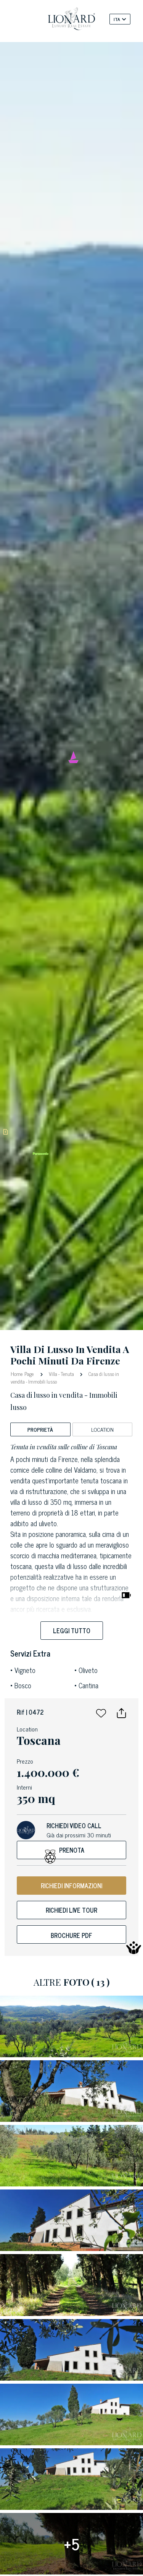 This screenshot has height=2576, width=143. What do you see at coordinates (73, 757) in the screenshot?
I see `boat brand logo` at bounding box center [73, 757].